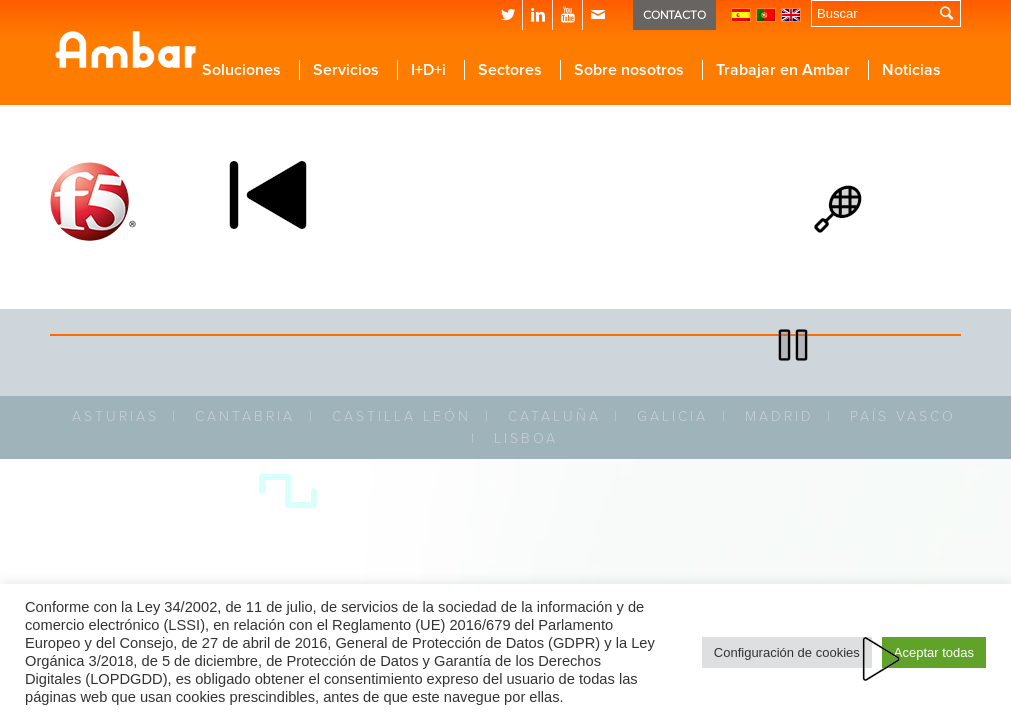  I want to click on pause media playback, so click(793, 345).